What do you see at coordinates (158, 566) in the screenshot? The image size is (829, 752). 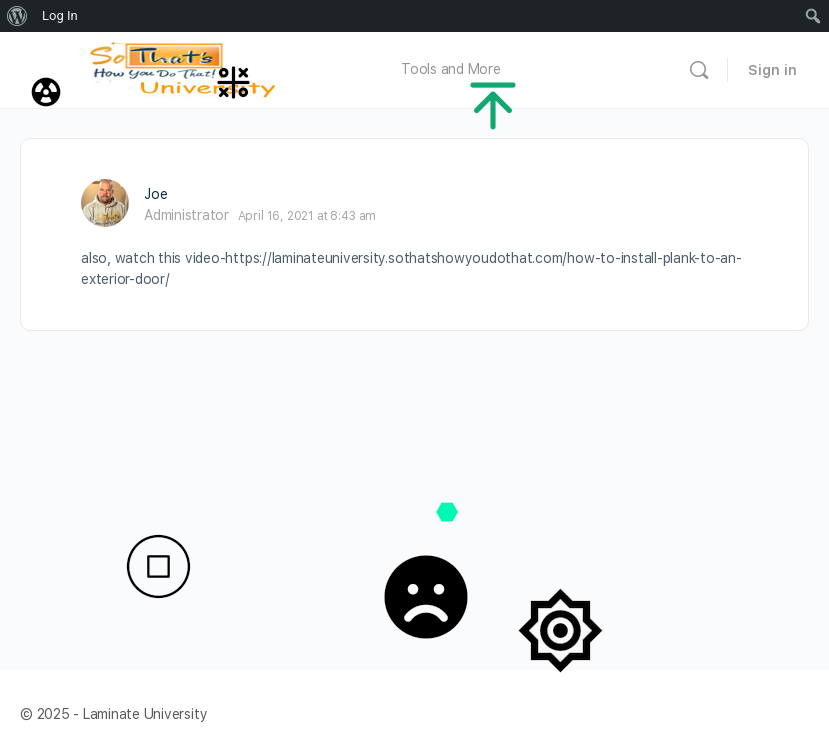 I see `stop media playback` at bounding box center [158, 566].